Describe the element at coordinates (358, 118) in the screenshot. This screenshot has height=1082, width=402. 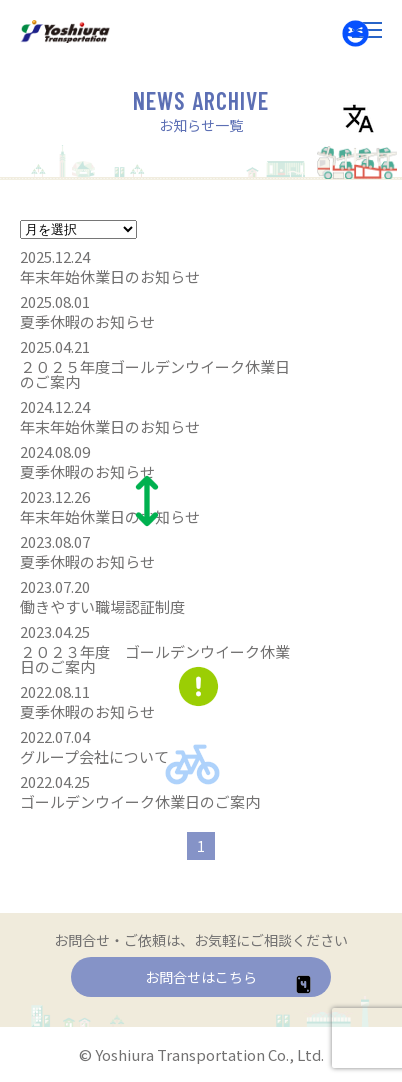
I see `translate text to another language` at that location.